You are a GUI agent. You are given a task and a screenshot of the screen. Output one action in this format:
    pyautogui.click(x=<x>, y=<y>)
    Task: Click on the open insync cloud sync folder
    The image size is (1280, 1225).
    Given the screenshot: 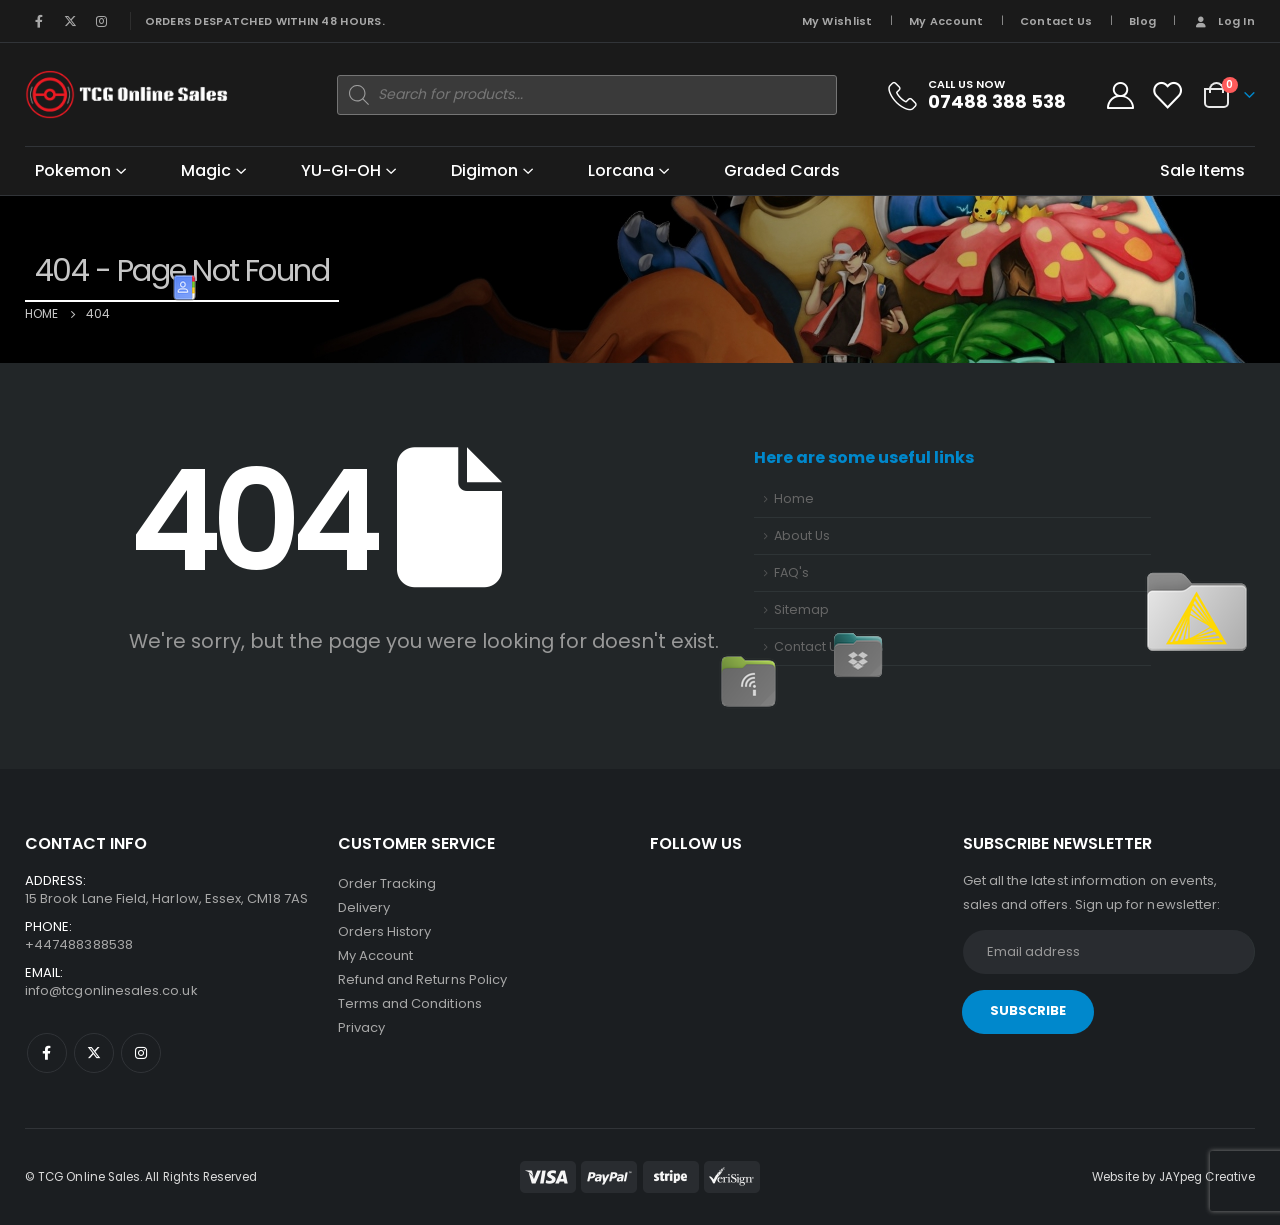 What is the action you would take?
    pyautogui.click(x=748, y=681)
    